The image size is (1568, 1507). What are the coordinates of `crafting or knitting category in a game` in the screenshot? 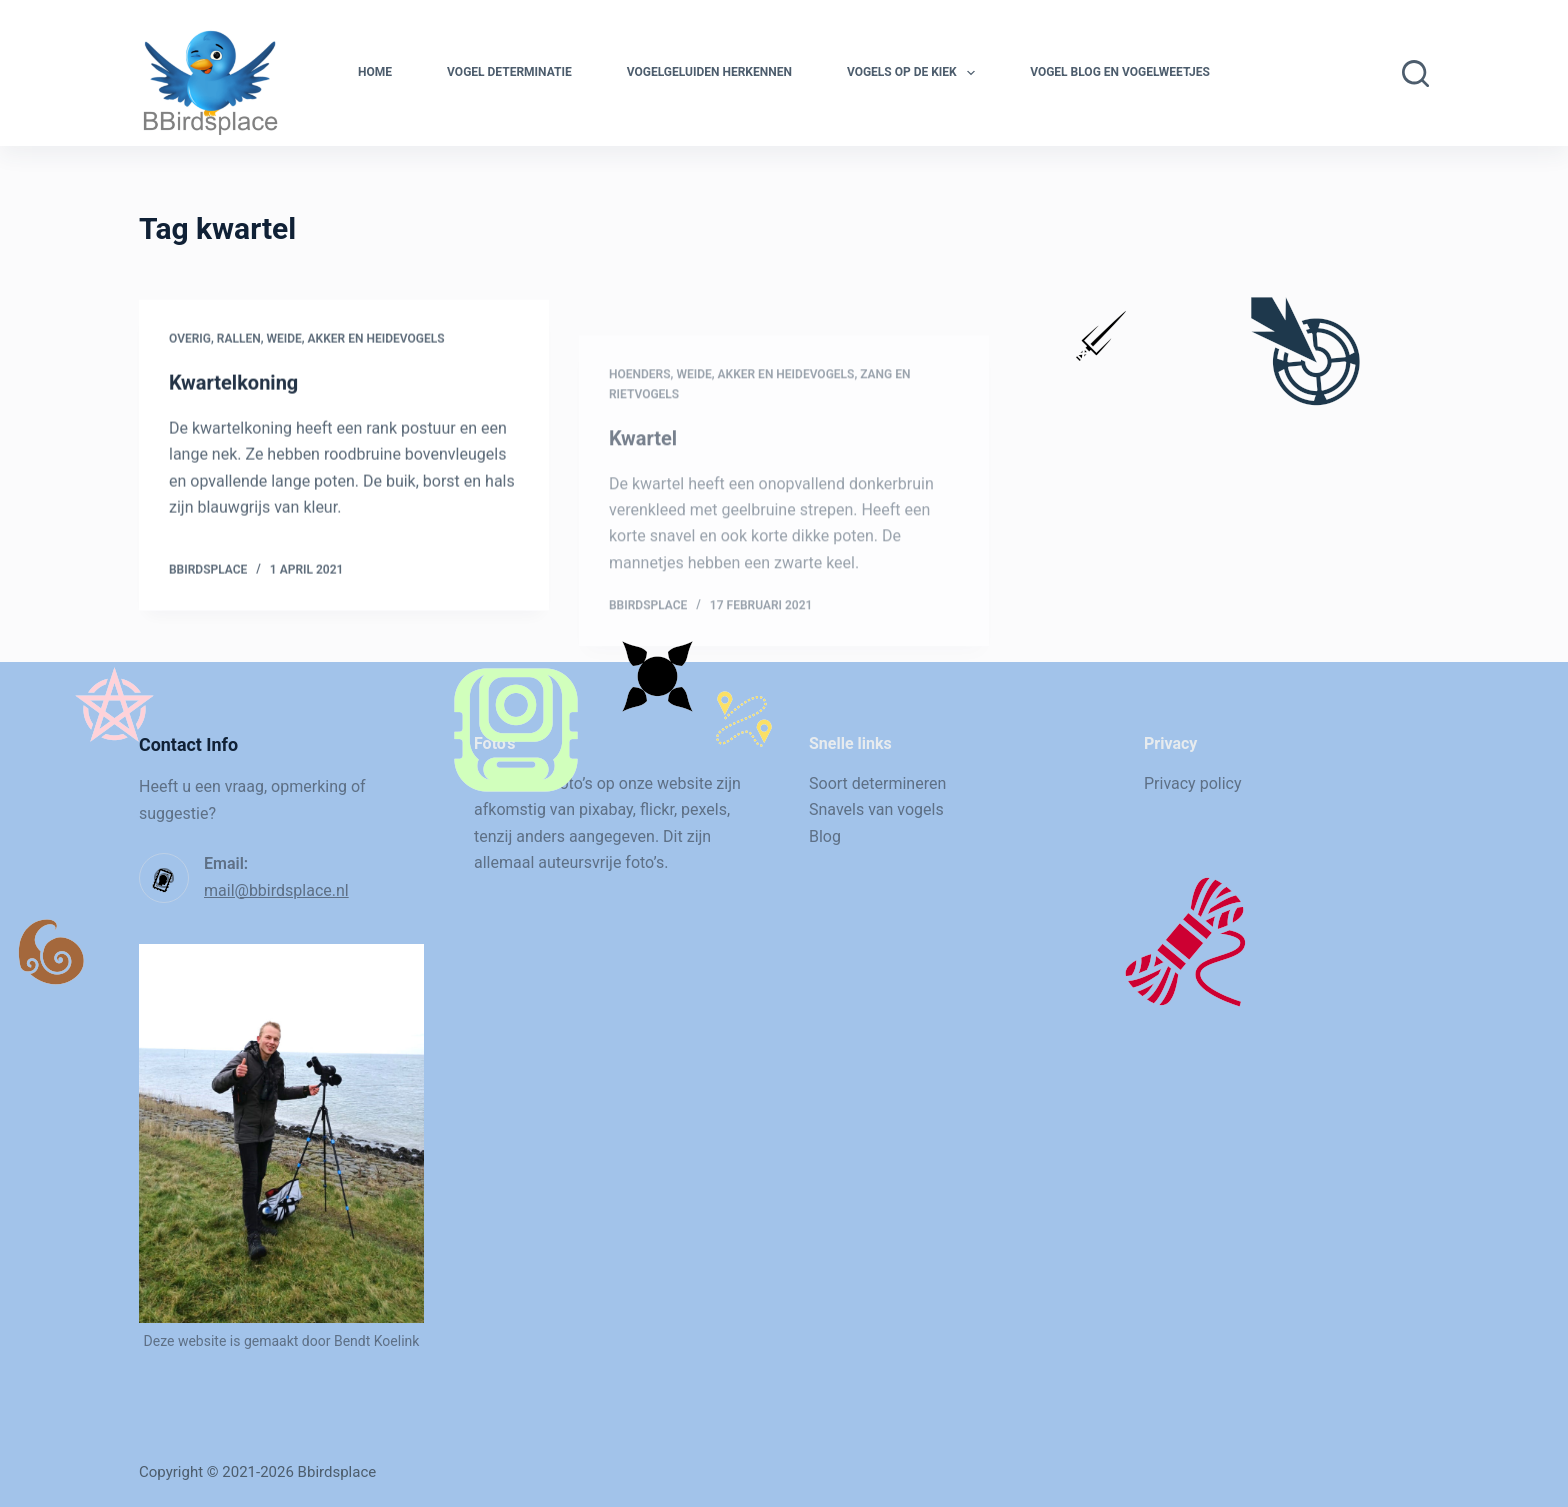 It's located at (1184, 941).